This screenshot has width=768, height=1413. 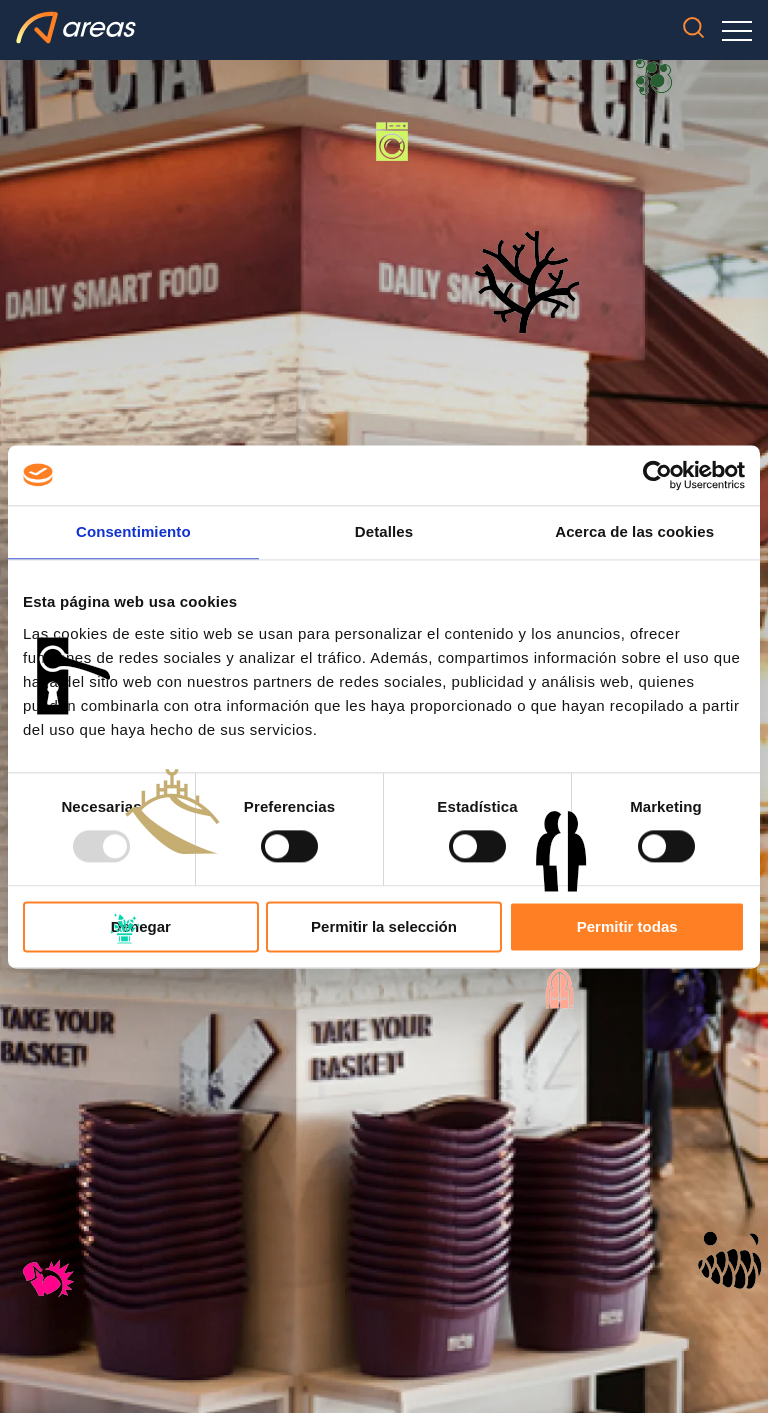 I want to click on access the crystal shrine location in-game, so click(x=124, y=928).